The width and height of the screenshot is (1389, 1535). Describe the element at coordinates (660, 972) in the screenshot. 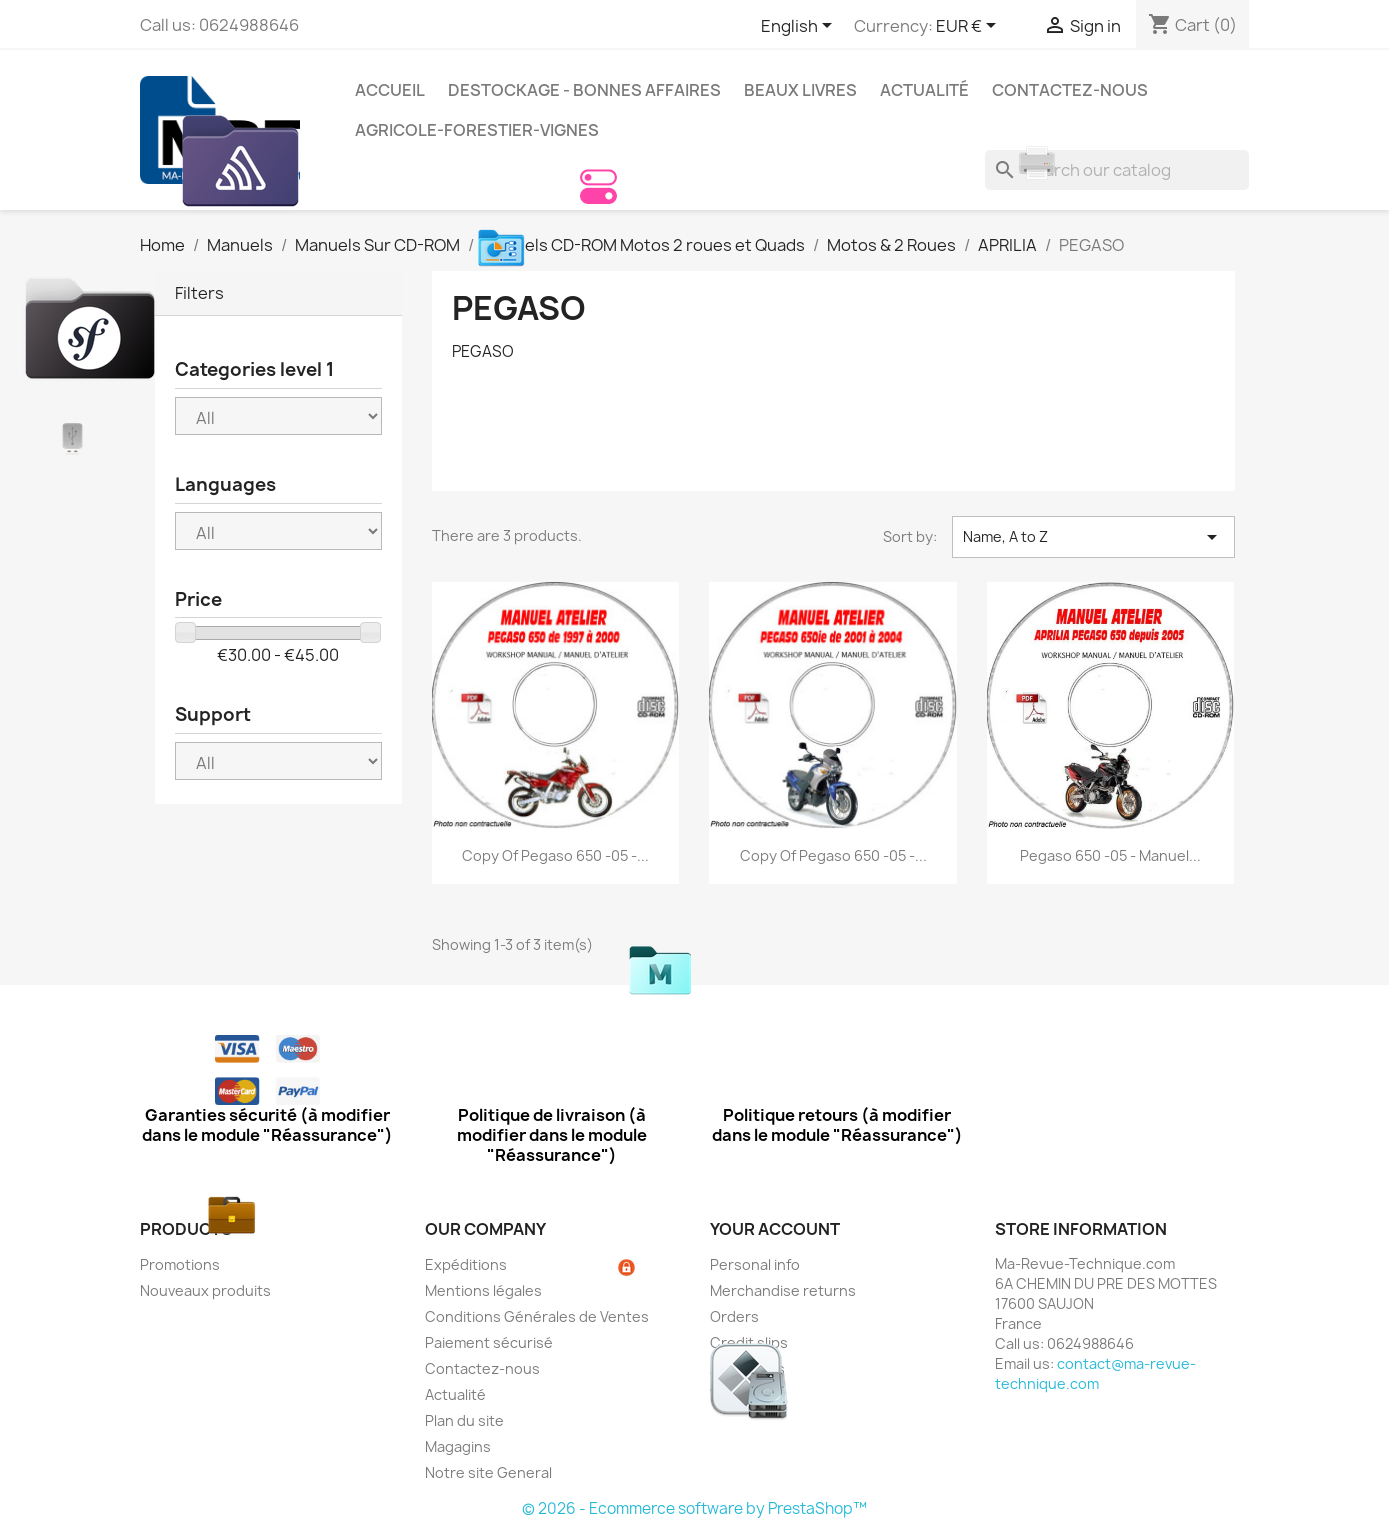

I see `folder containing Autodesk Maya project files` at that location.